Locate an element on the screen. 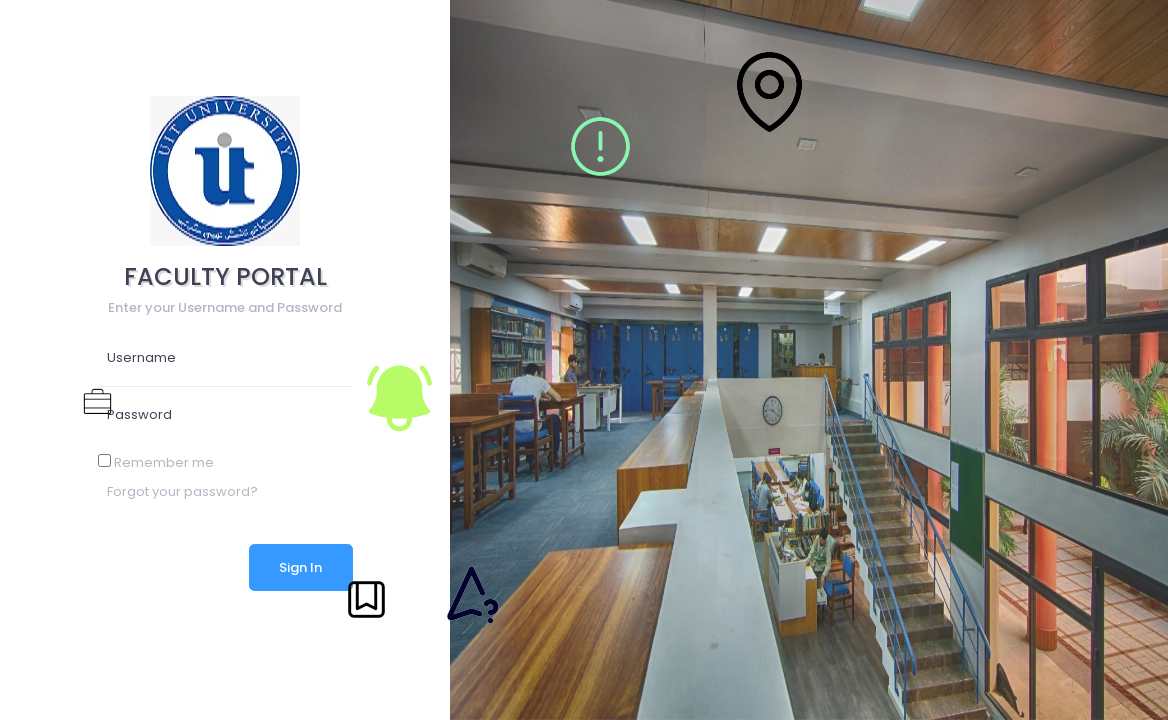 The width and height of the screenshot is (1168, 720). get directions help or navigation assistance is located at coordinates (471, 593).